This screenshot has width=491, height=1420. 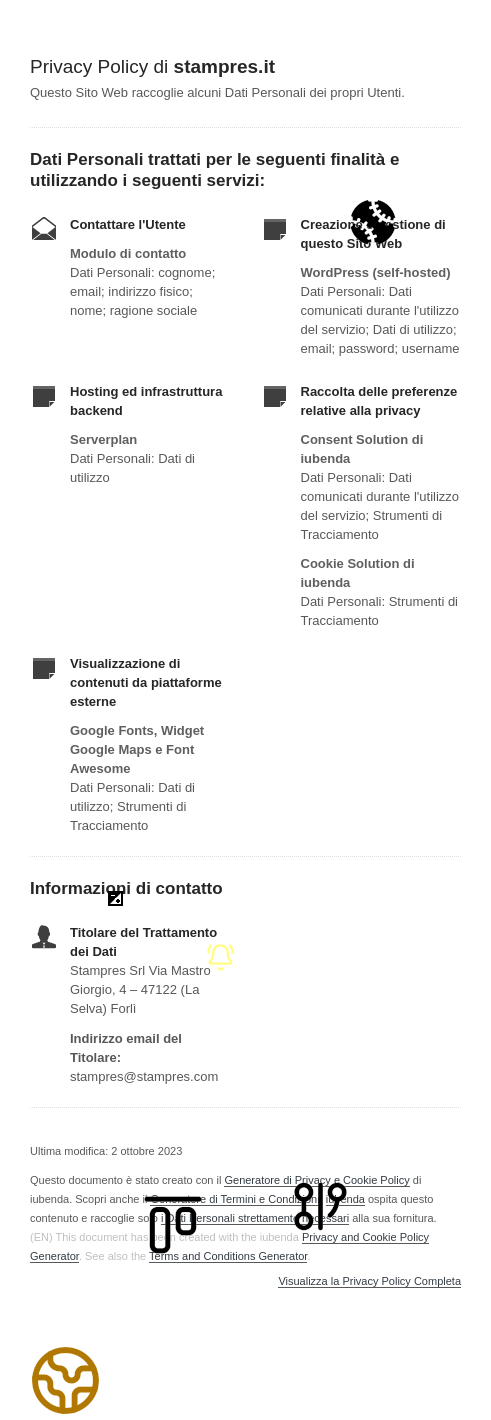 I want to click on align items to the top edge, so click(x=173, y=1225).